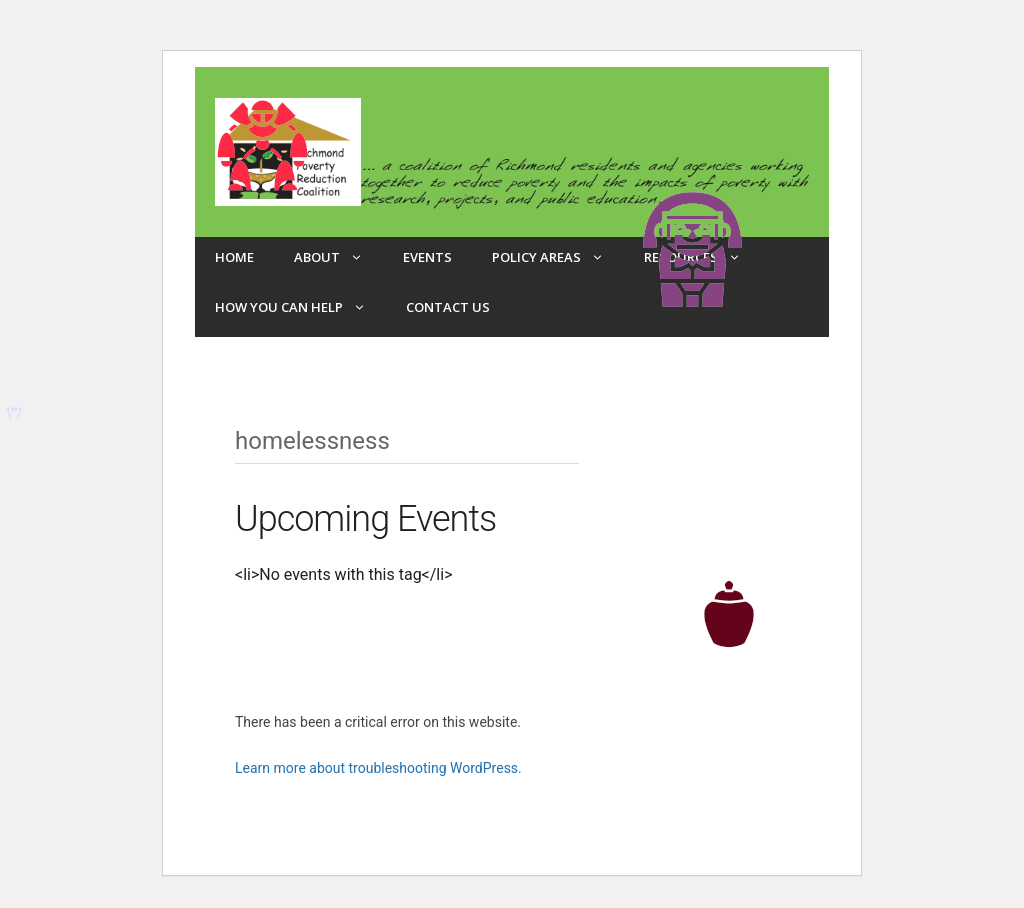  What do you see at coordinates (692, 249) in the screenshot?
I see `view colombian cultural artifacts` at bounding box center [692, 249].